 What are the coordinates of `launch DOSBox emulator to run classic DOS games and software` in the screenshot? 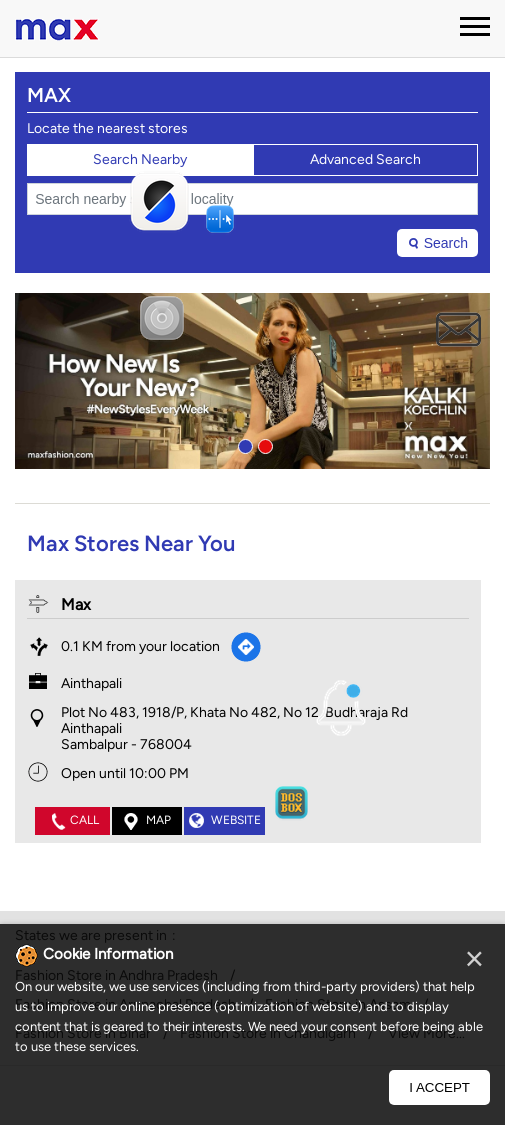 It's located at (291, 802).